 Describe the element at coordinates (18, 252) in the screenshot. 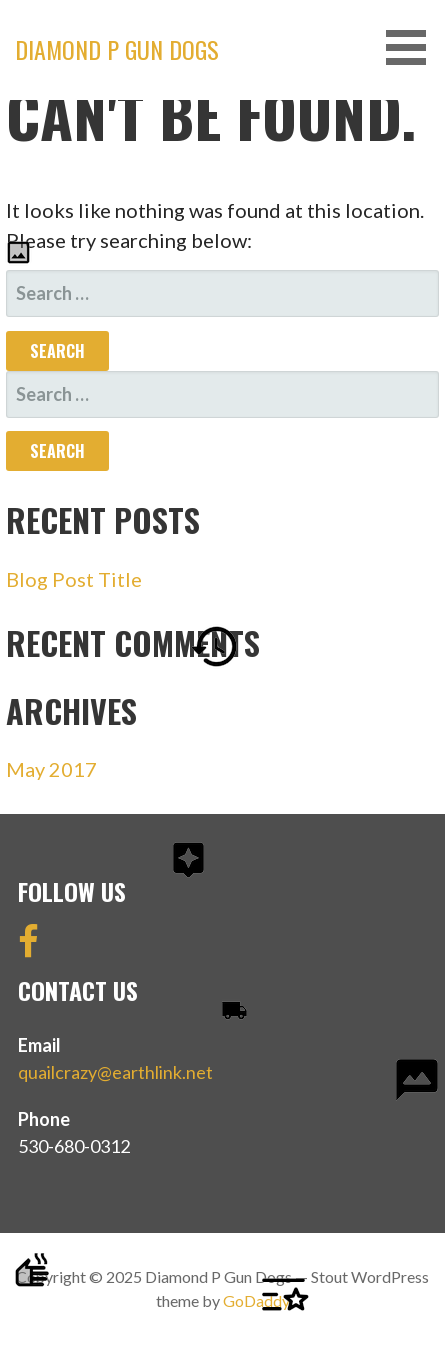

I see `insert or add a photo to your content` at that location.